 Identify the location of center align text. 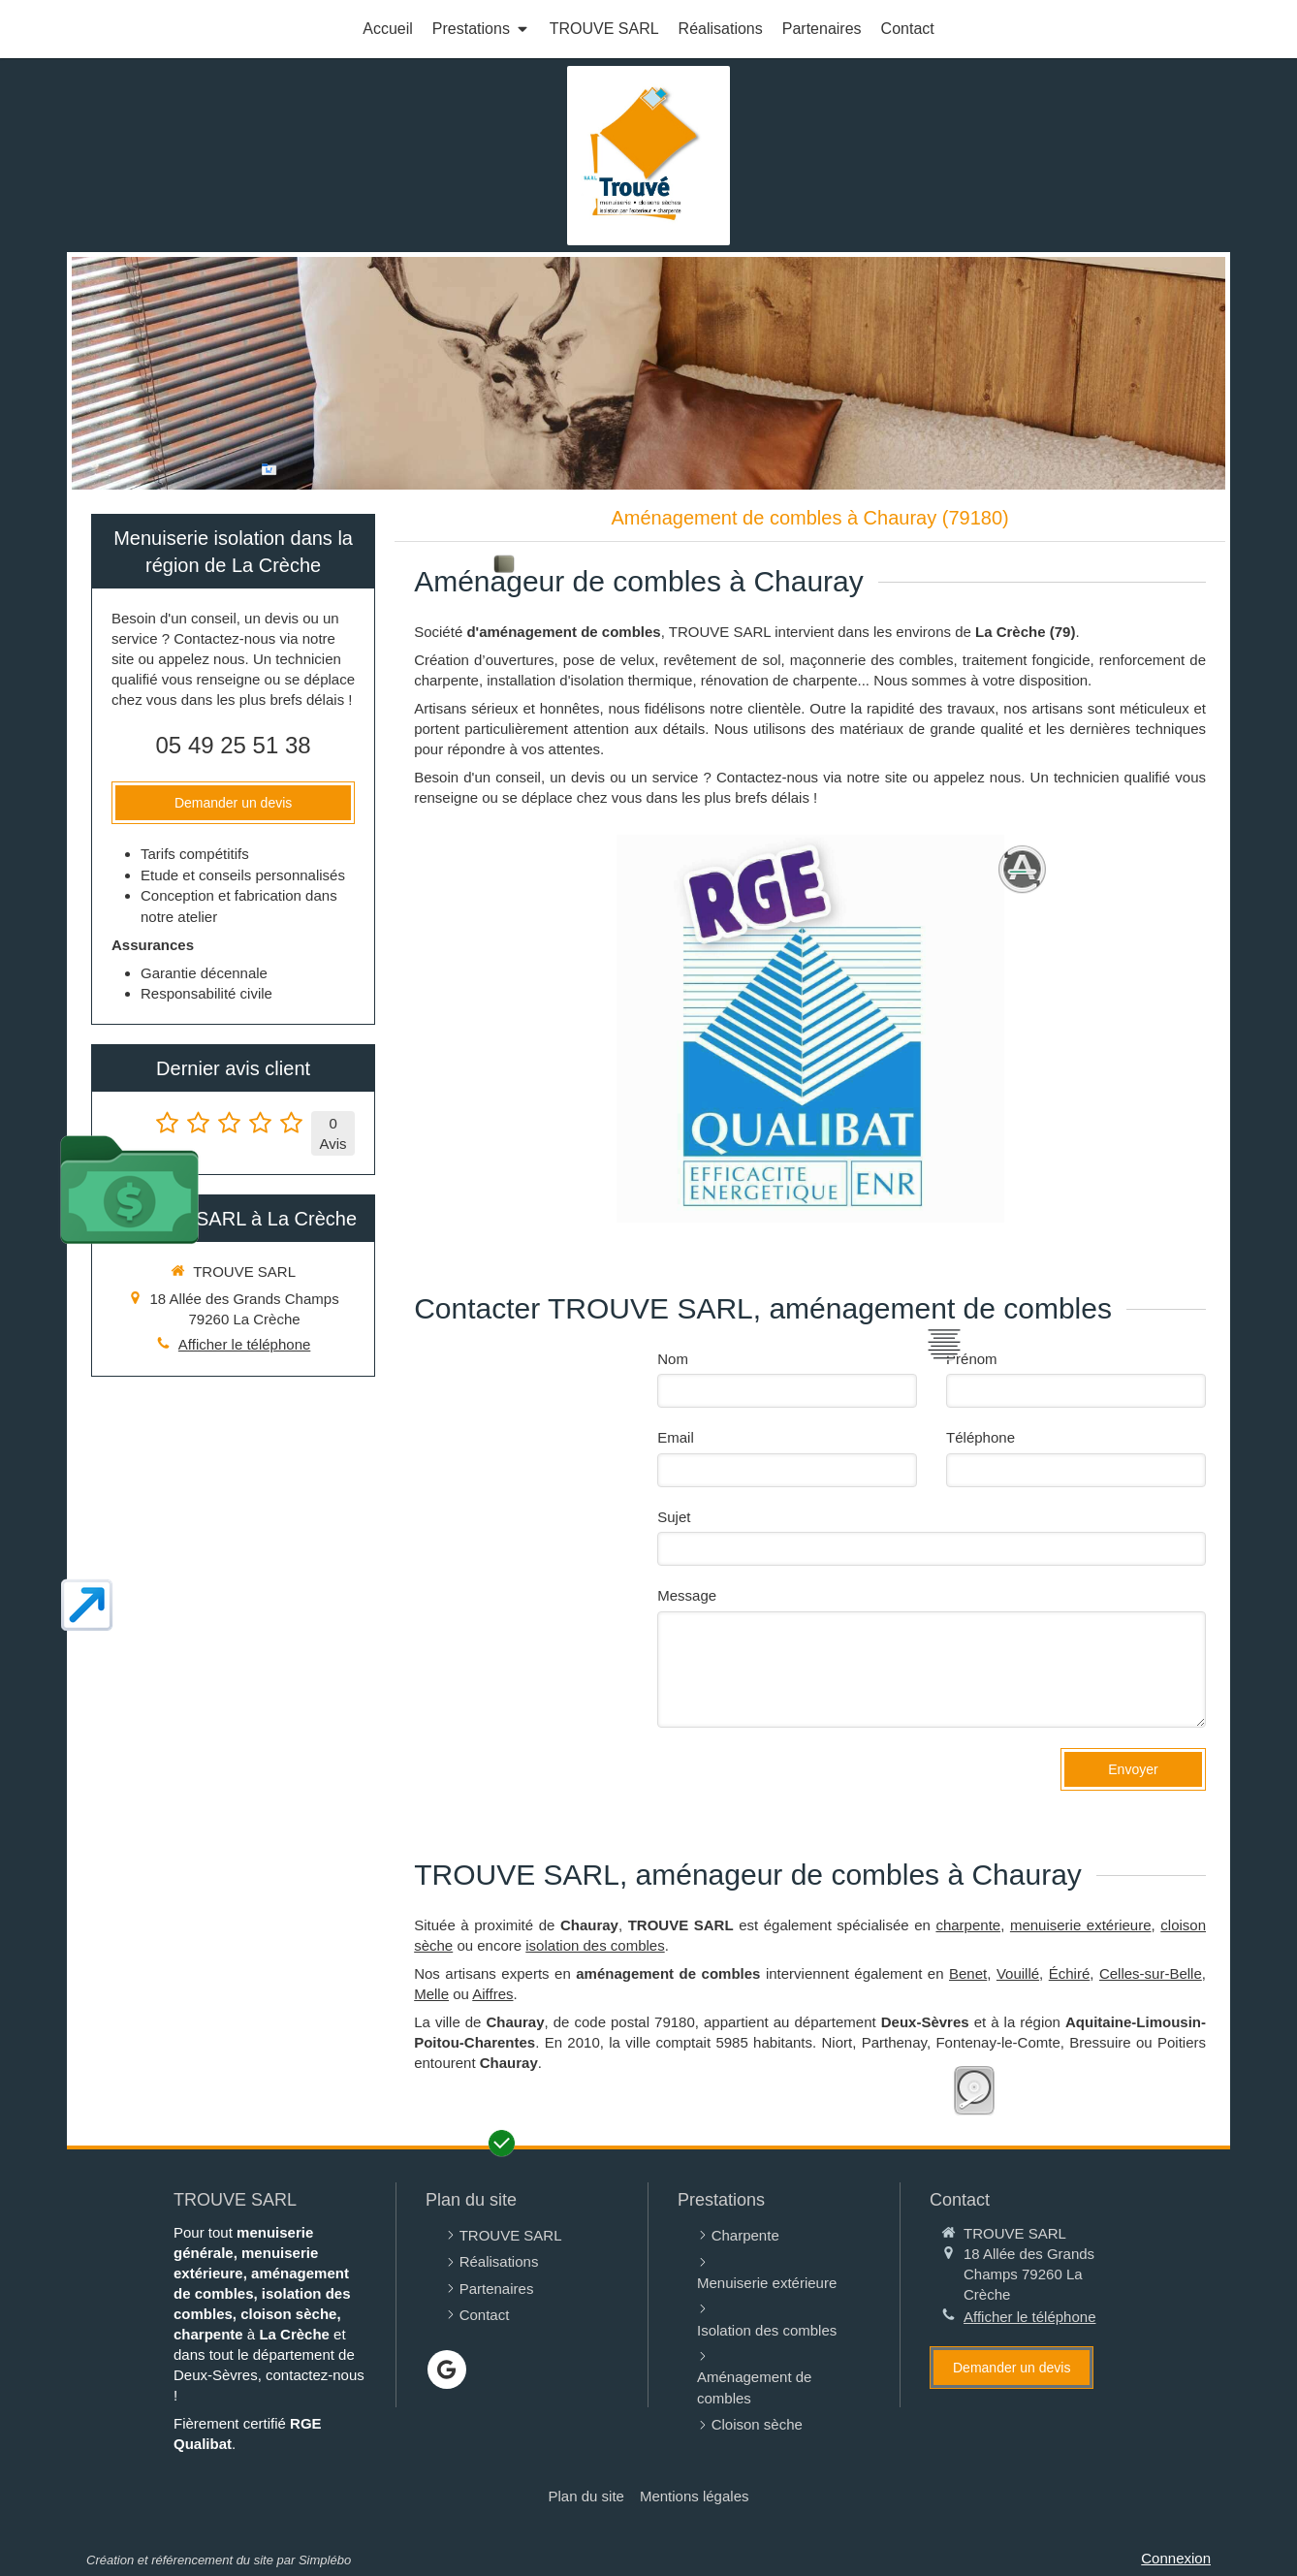
(944, 1345).